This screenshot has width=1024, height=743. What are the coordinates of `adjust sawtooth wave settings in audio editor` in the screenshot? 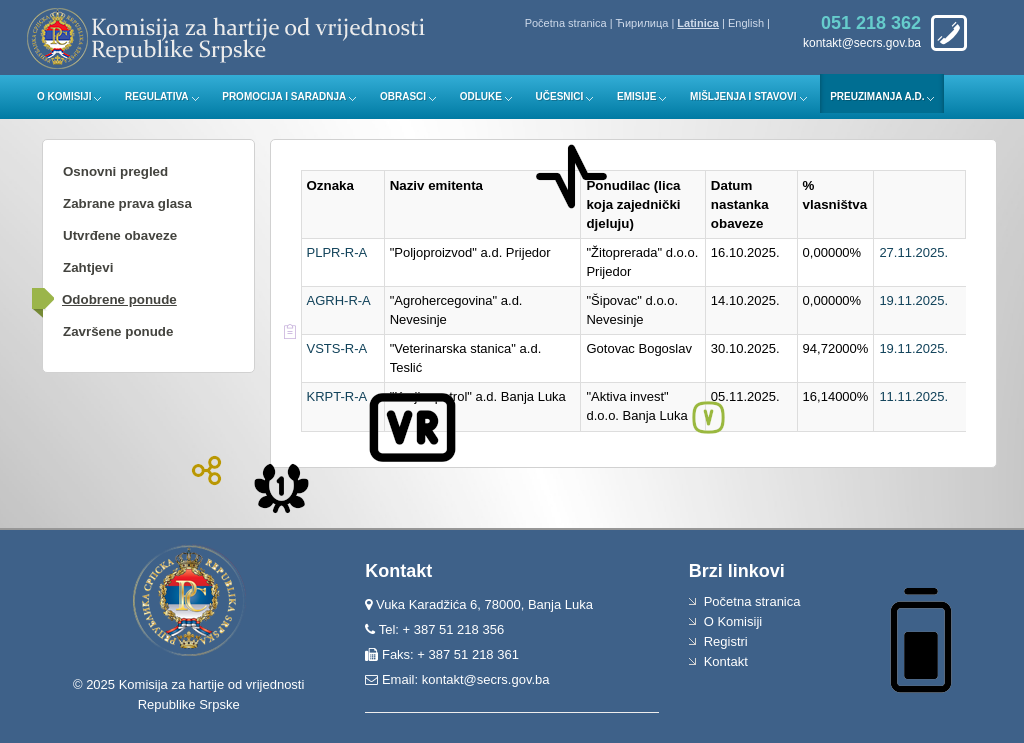 It's located at (571, 176).